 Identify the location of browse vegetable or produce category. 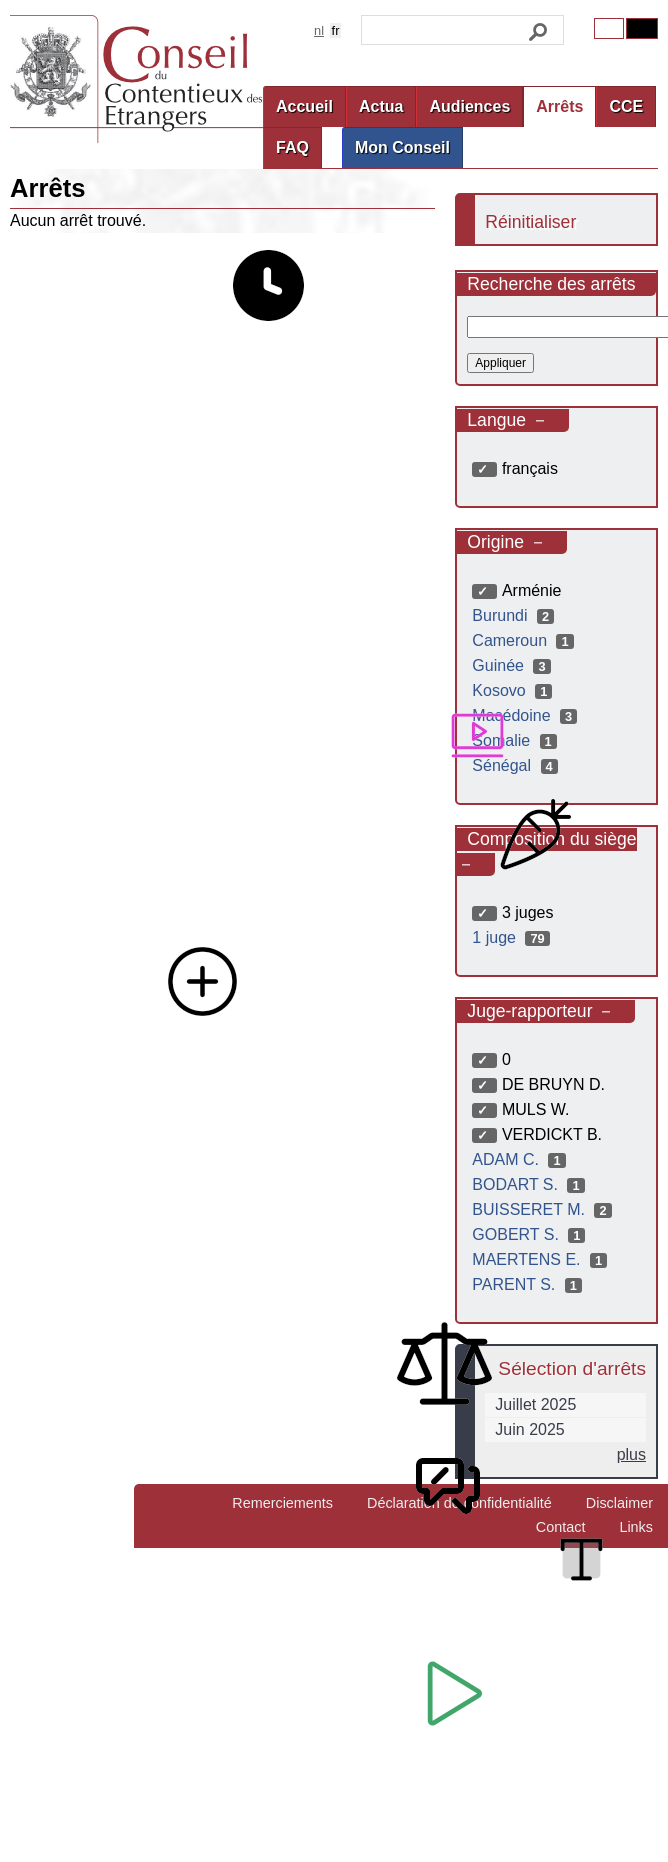
(534, 835).